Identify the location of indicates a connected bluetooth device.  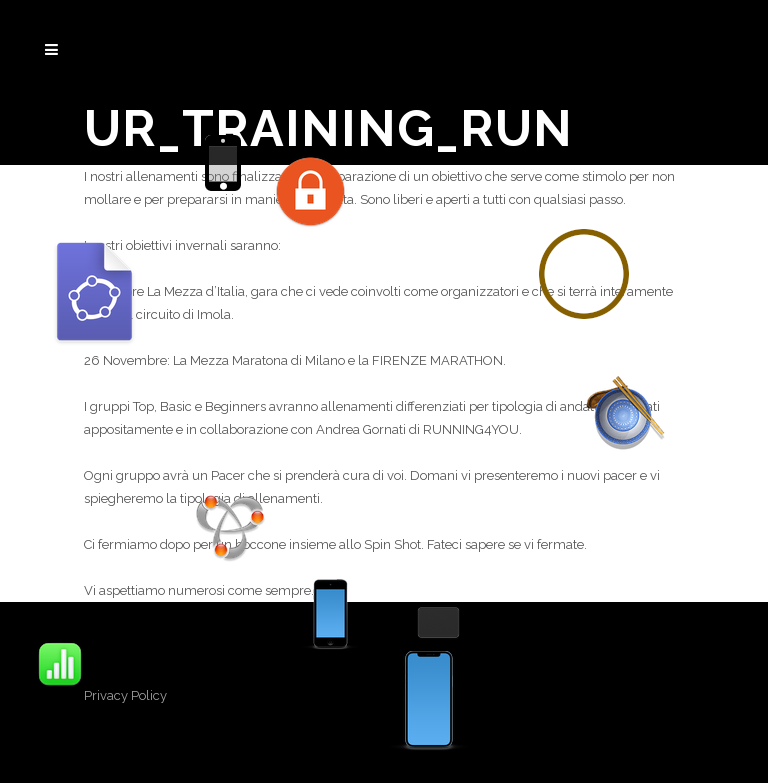
(438, 622).